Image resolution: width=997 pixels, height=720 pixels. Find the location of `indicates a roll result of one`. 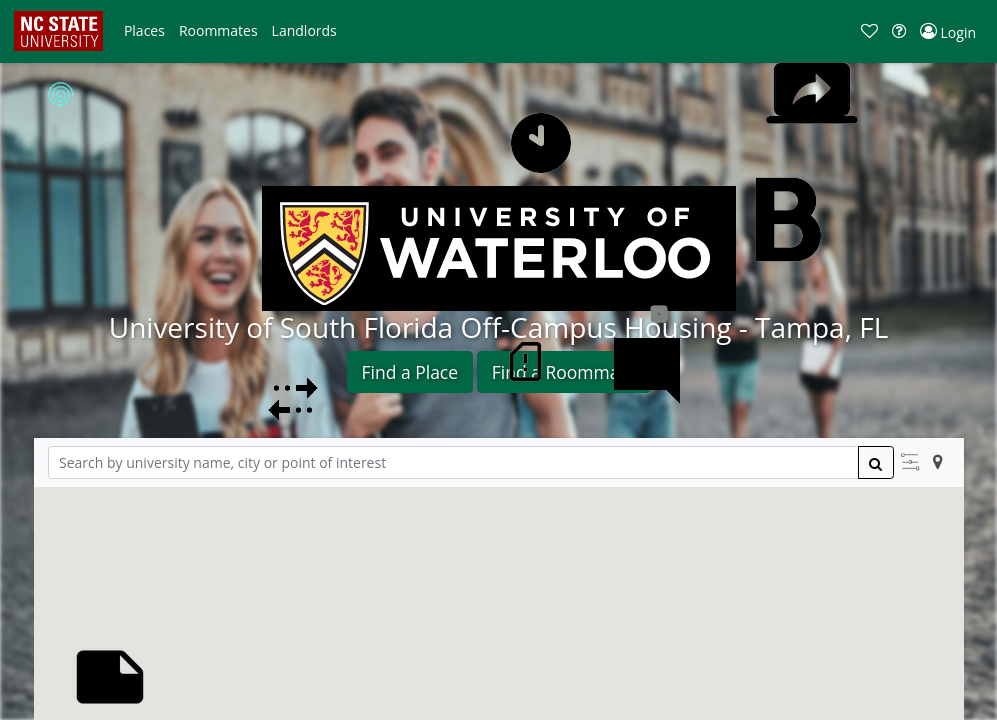

indicates a roll result of one is located at coordinates (659, 314).